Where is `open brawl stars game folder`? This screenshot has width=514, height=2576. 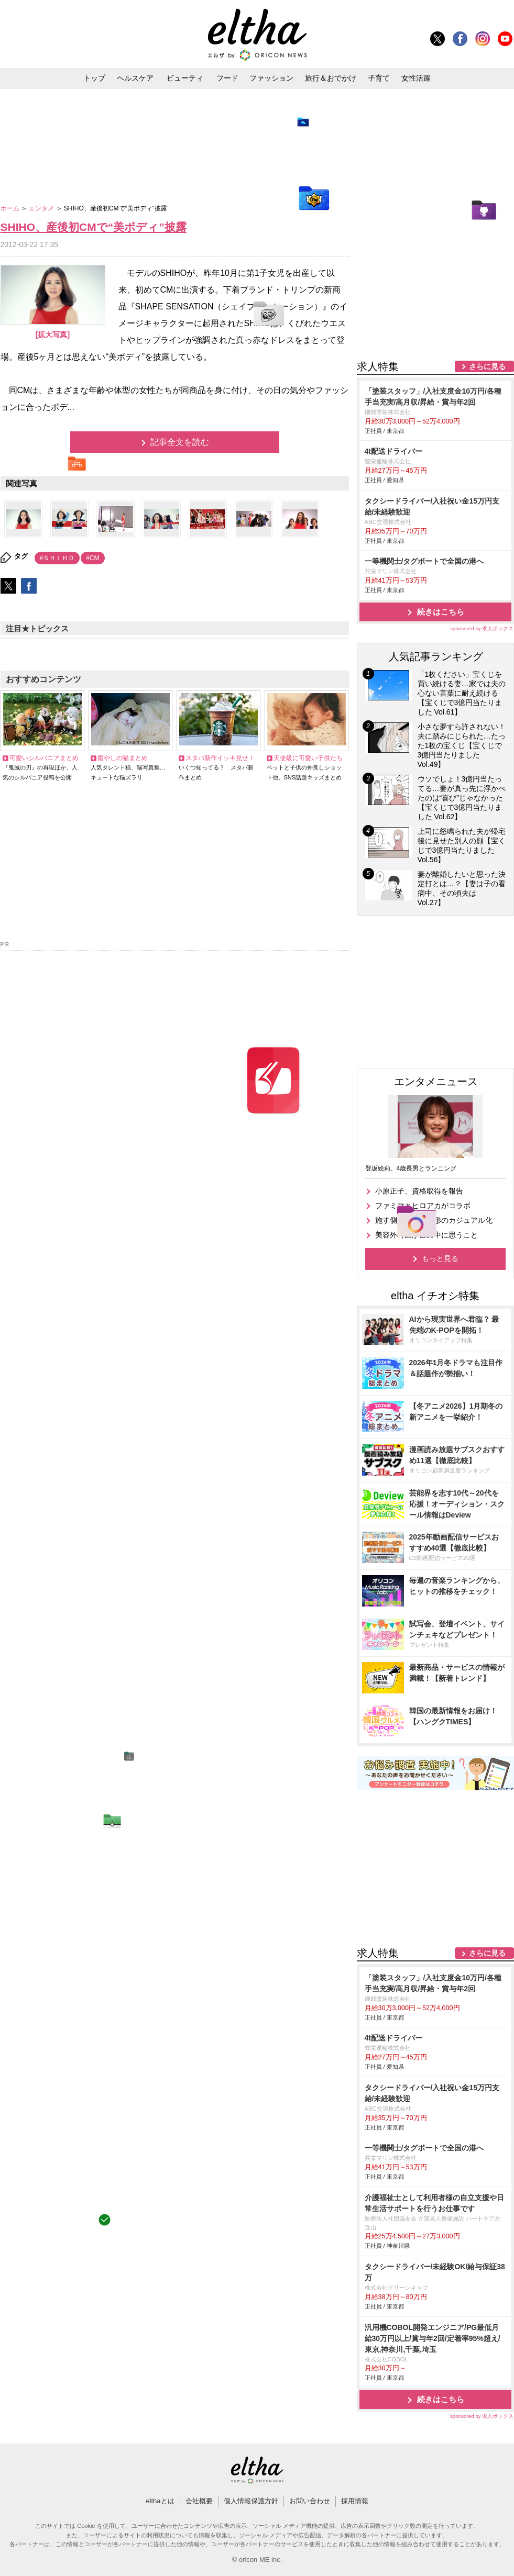
open brawl stars game folder is located at coordinates (314, 199).